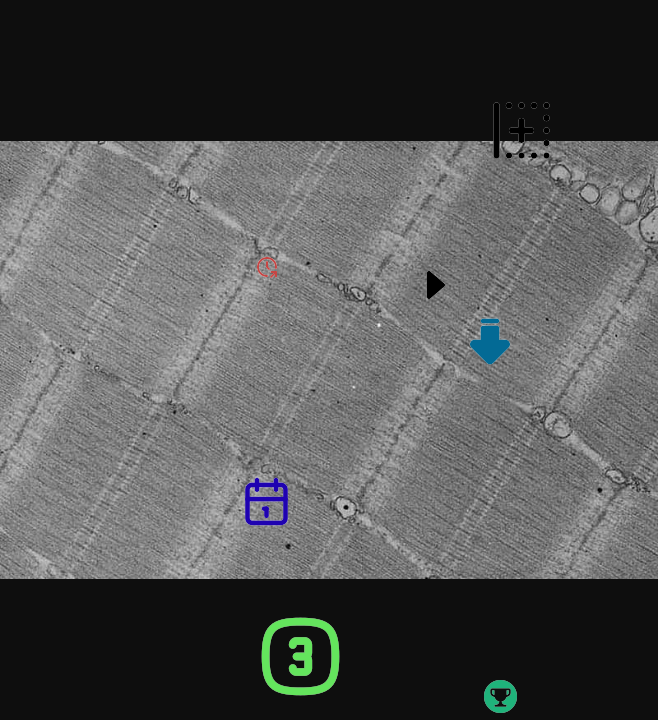 Image resolution: width=658 pixels, height=720 pixels. What do you see at coordinates (267, 267) in the screenshot?
I see `share a scheduled event or time` at bounding box center [267, 267].